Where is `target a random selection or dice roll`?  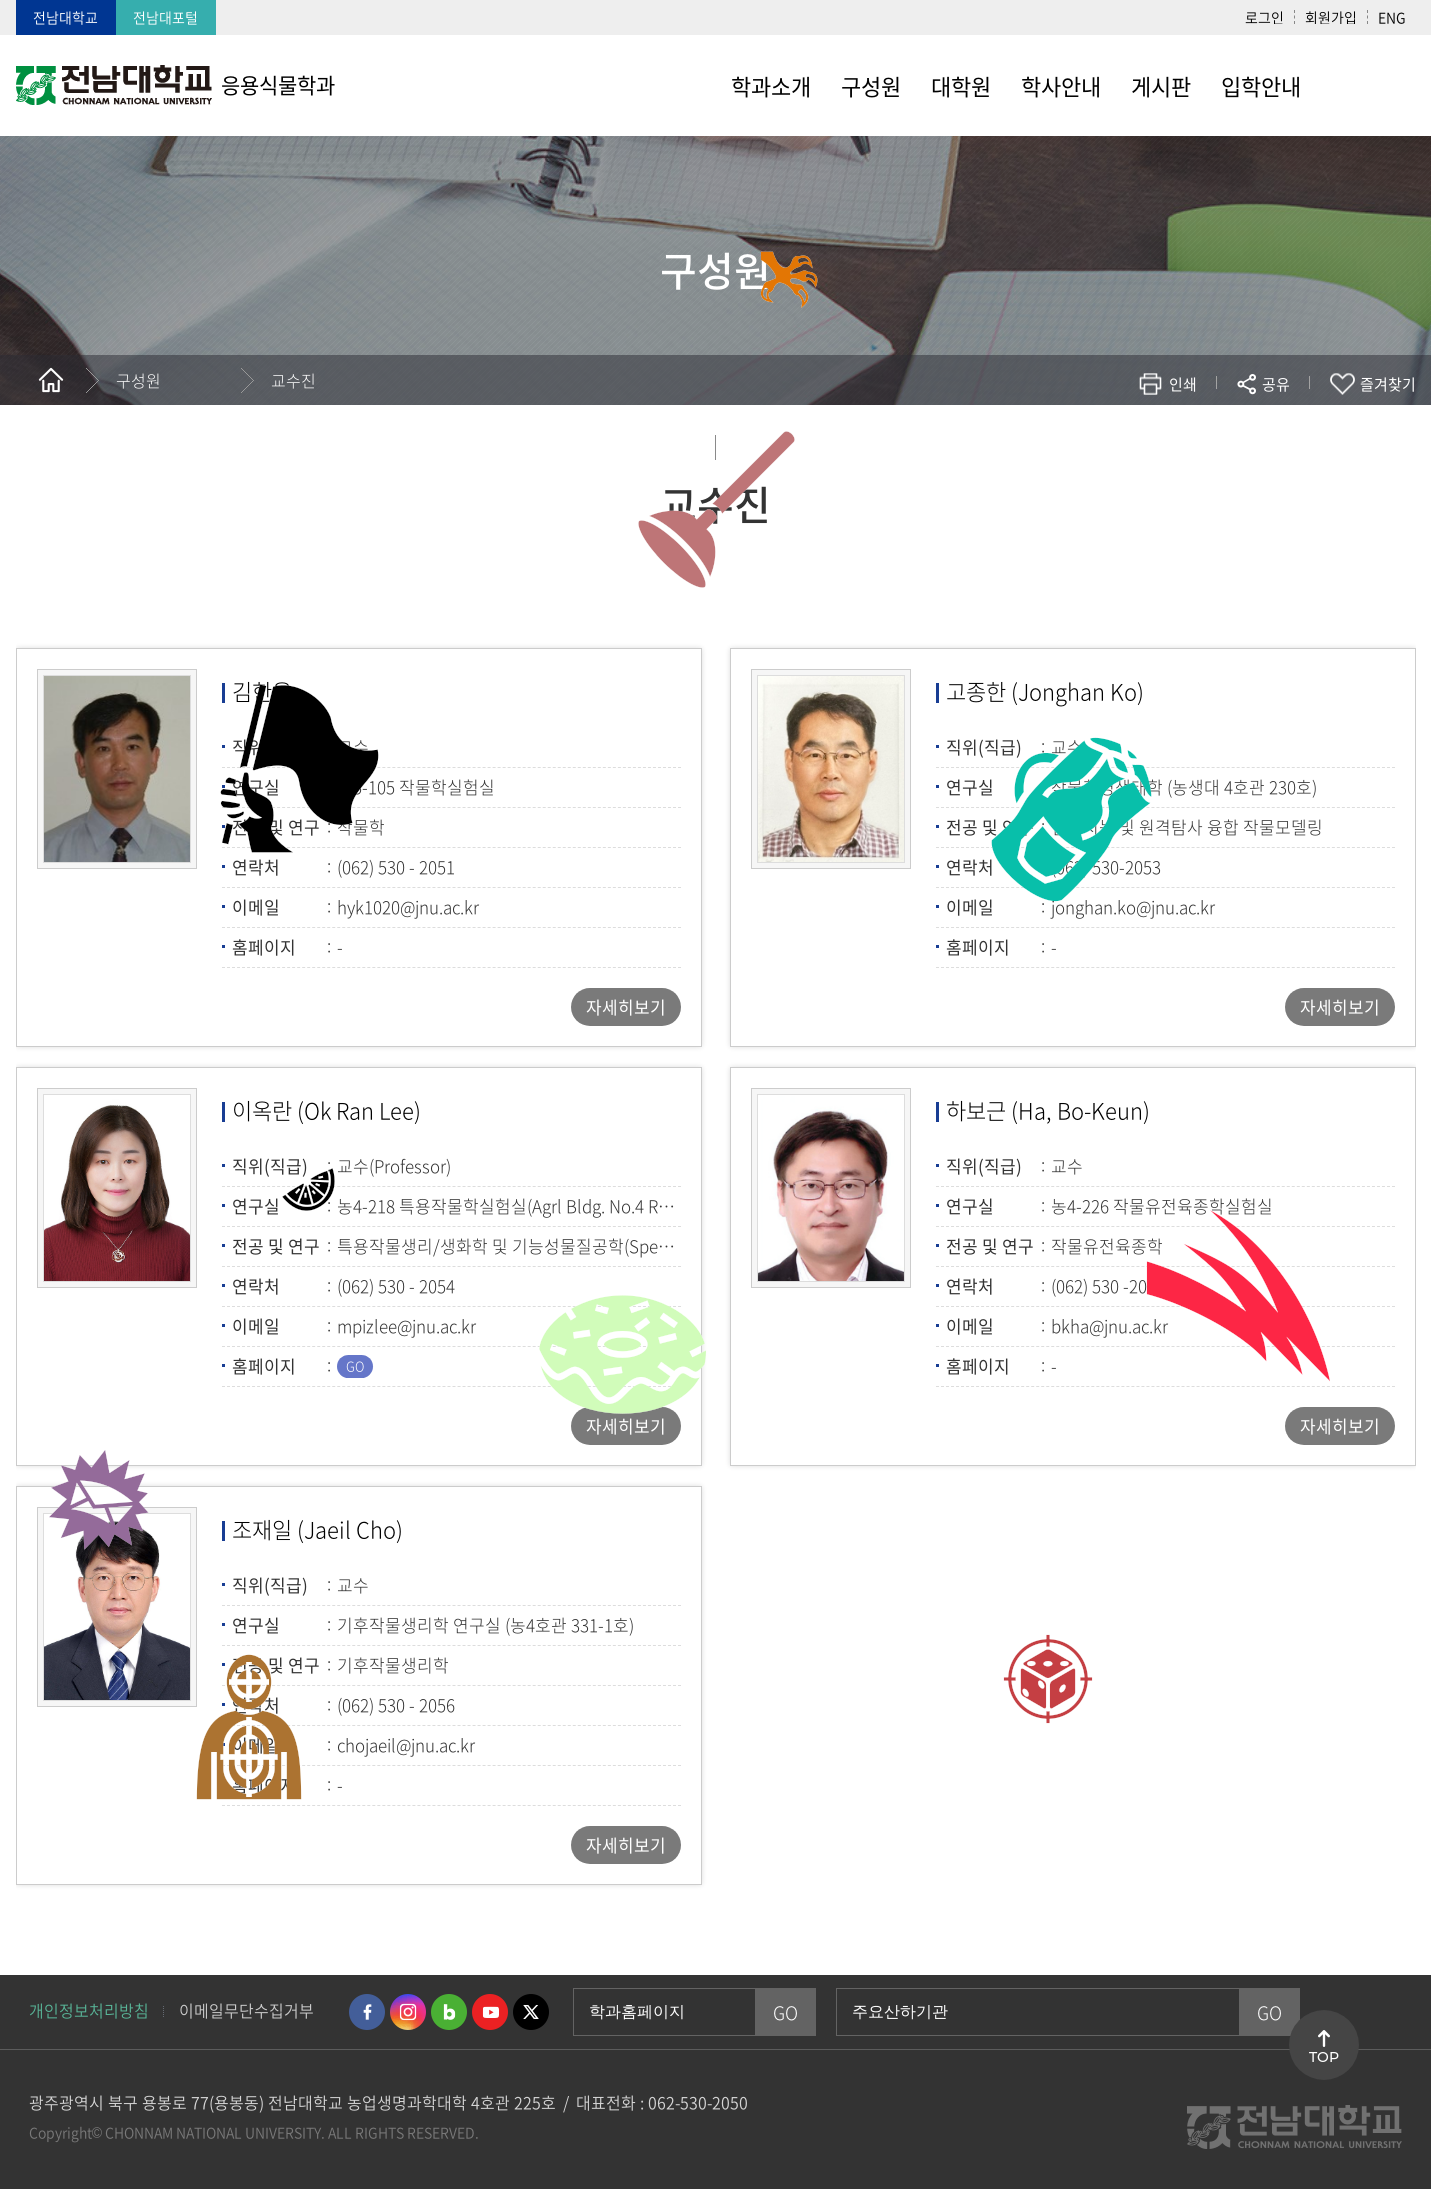
target a random selection or dice roll is located at coordinates (1048, 1679).